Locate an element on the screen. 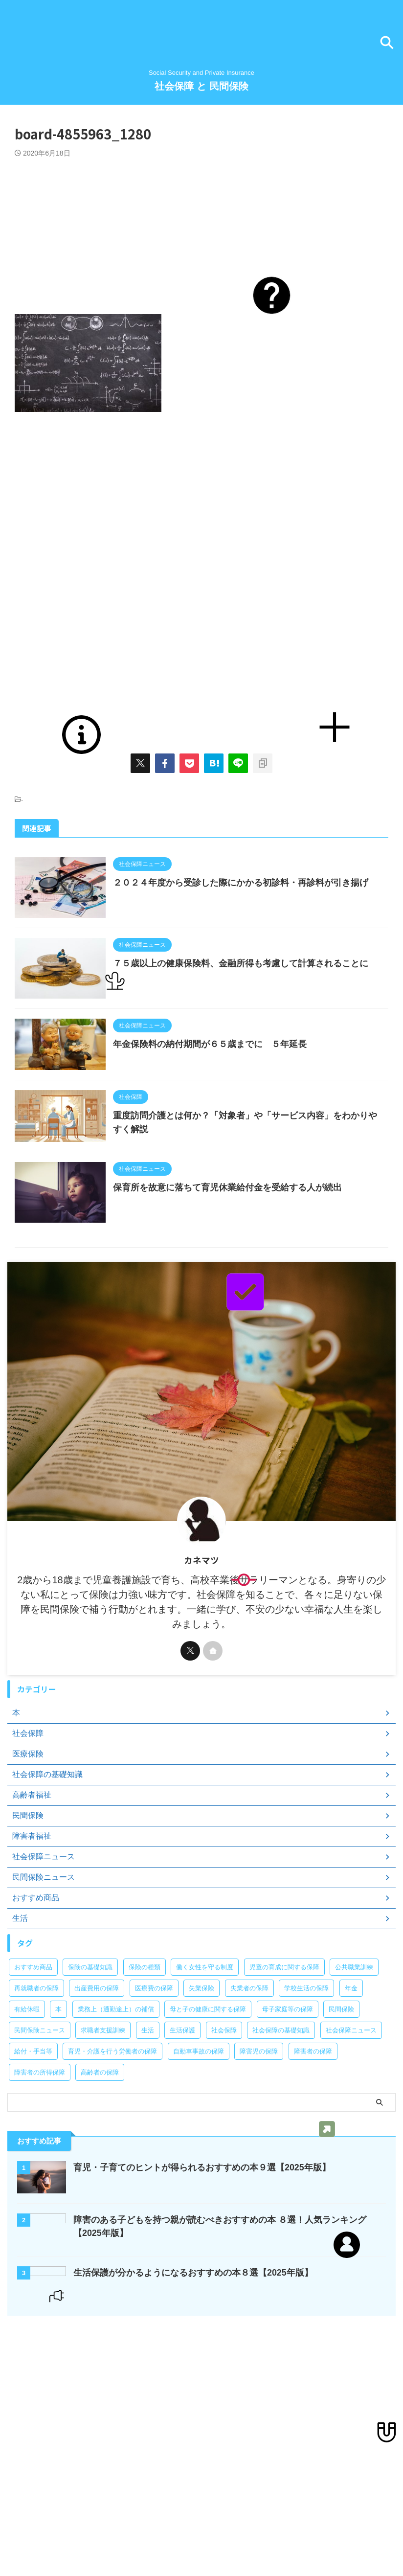  a selected or checked item is located at coordinates (245, 1292).